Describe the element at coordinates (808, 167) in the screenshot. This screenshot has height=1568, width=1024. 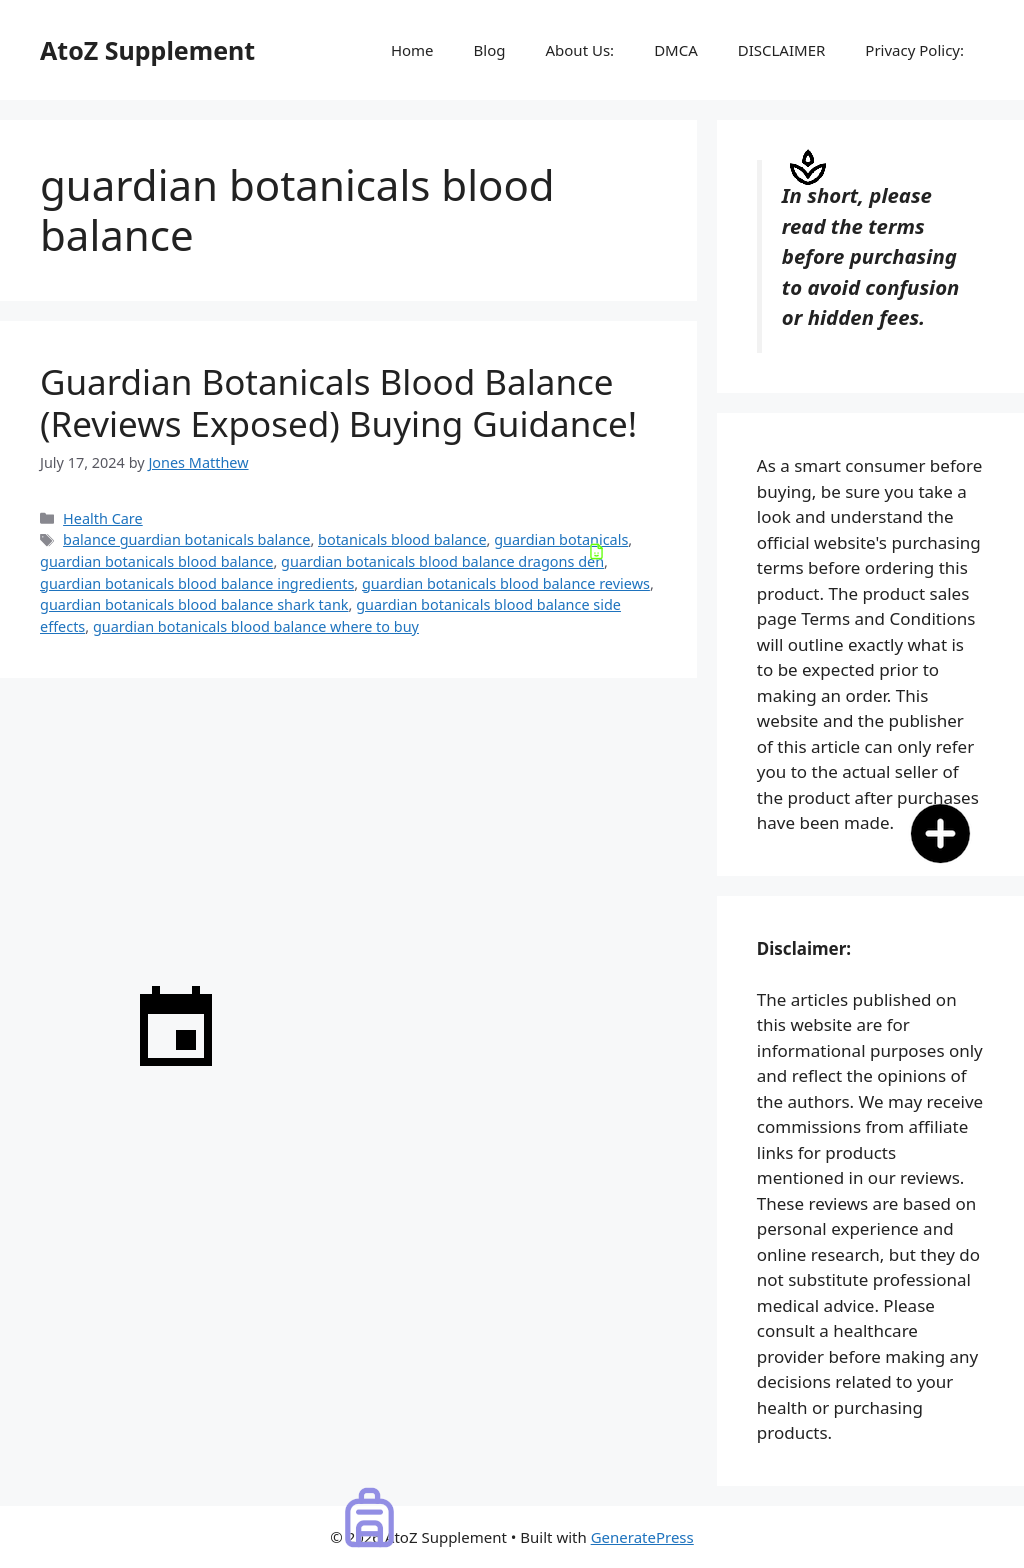
I see `access spa or wellness features` at that location.